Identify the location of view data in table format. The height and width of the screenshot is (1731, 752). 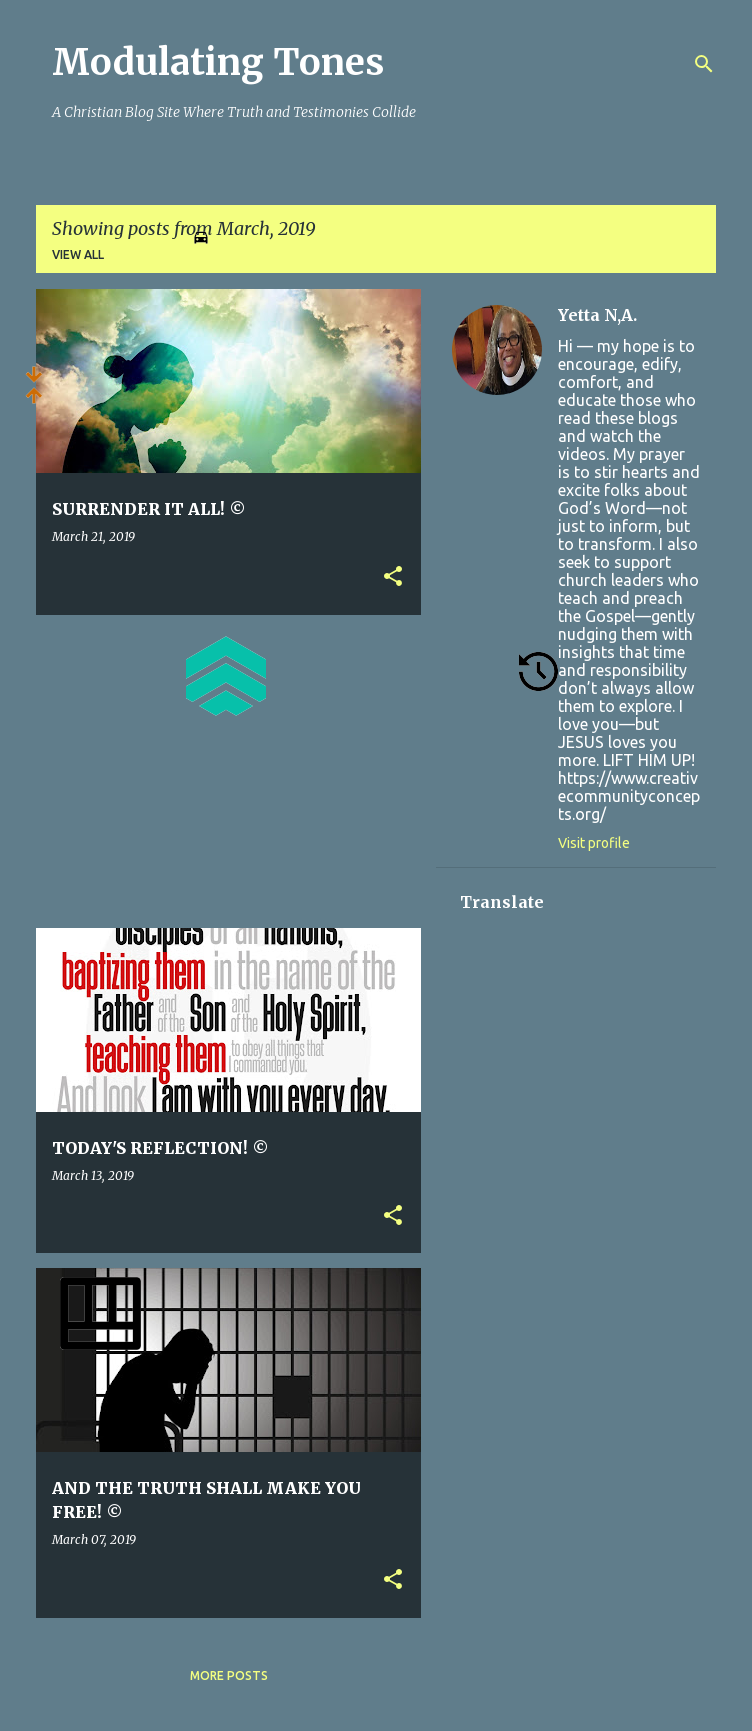
(100, 1313).